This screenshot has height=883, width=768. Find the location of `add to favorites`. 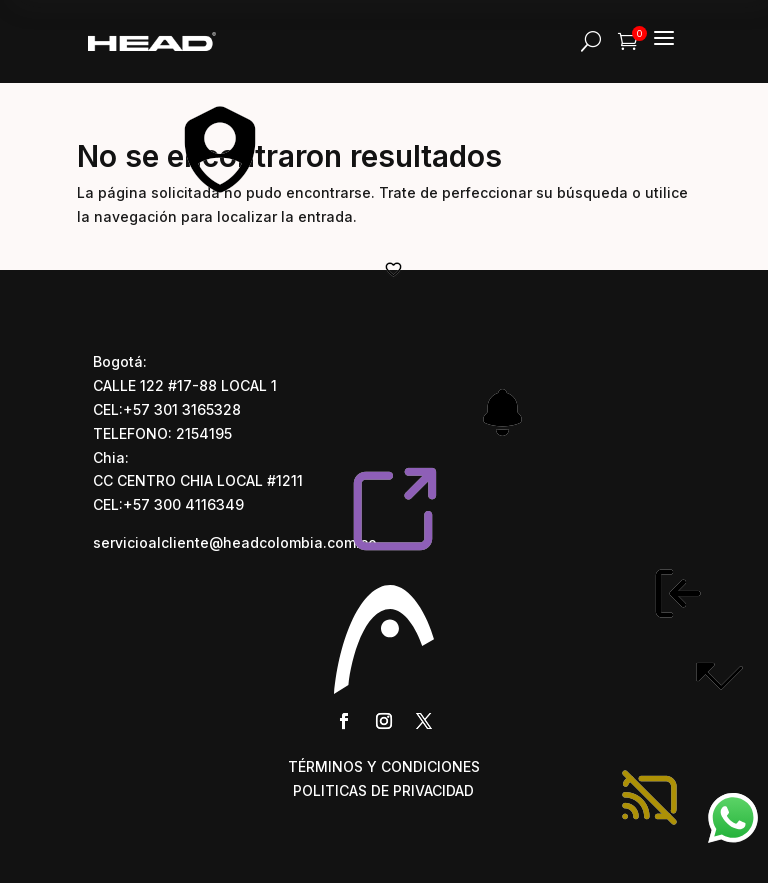

add to favorites is located at coordinates (393, 269).